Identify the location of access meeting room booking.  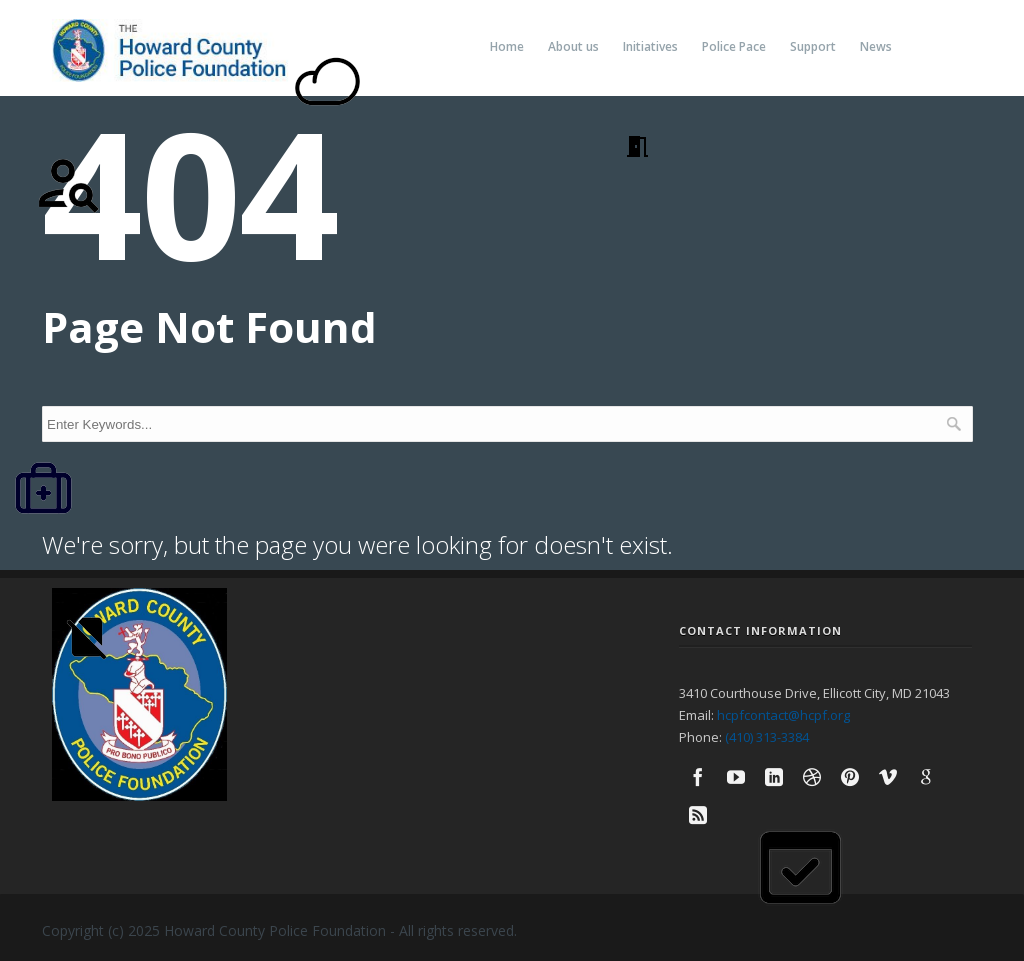
(637, 146).